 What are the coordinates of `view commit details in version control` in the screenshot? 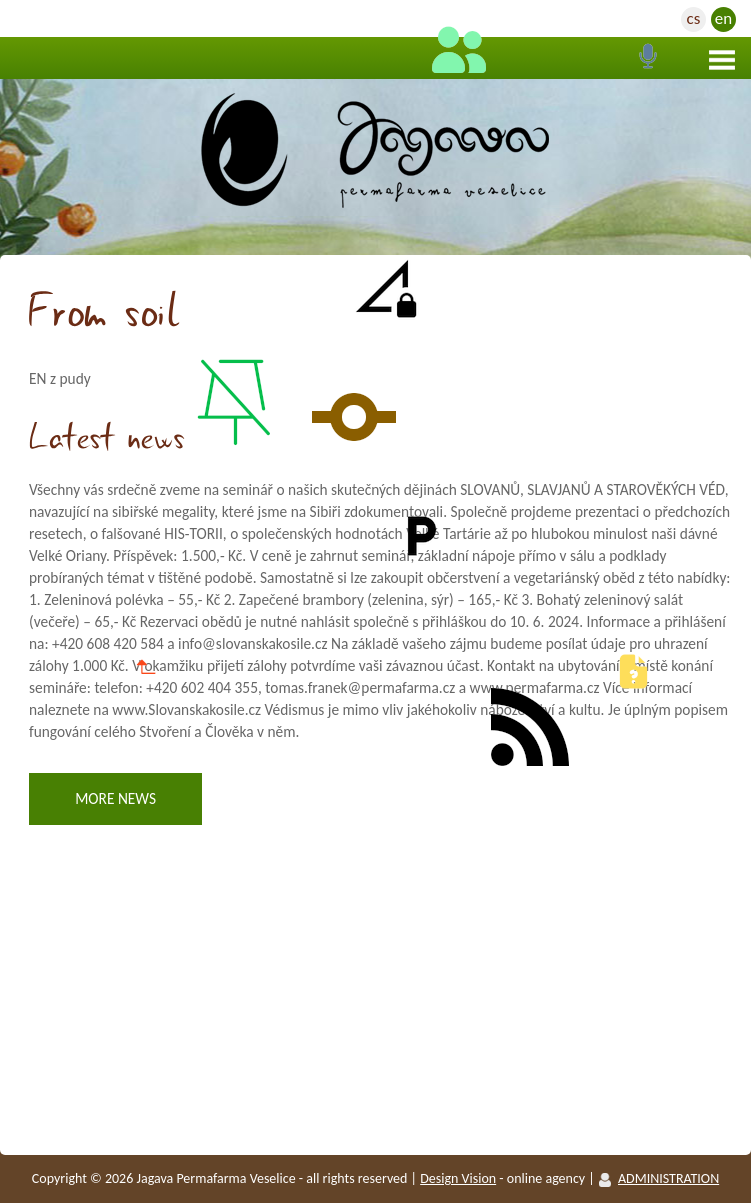 It's located at (354, 417).